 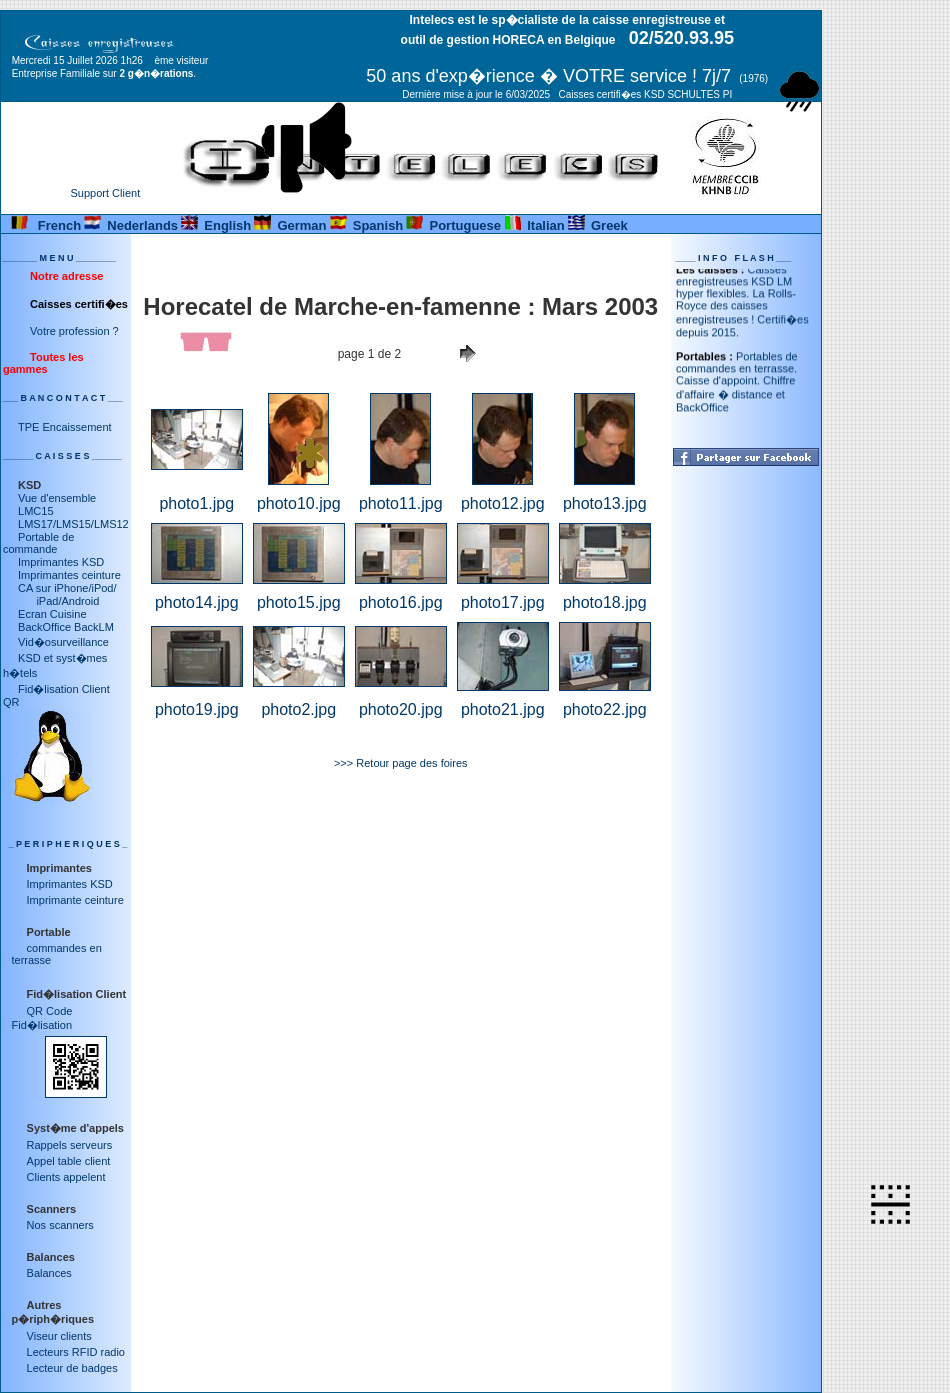 I want to click on enable reading or accessibility mode, so click(x=206, y=341).